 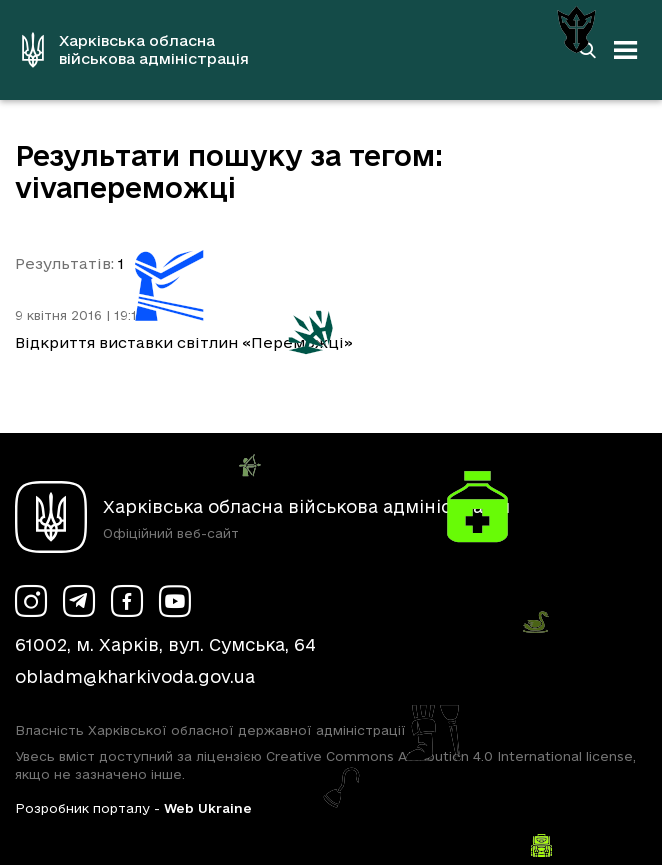 I want to click on equip a peg leg accessory for your character, so click(x=434, y=733).